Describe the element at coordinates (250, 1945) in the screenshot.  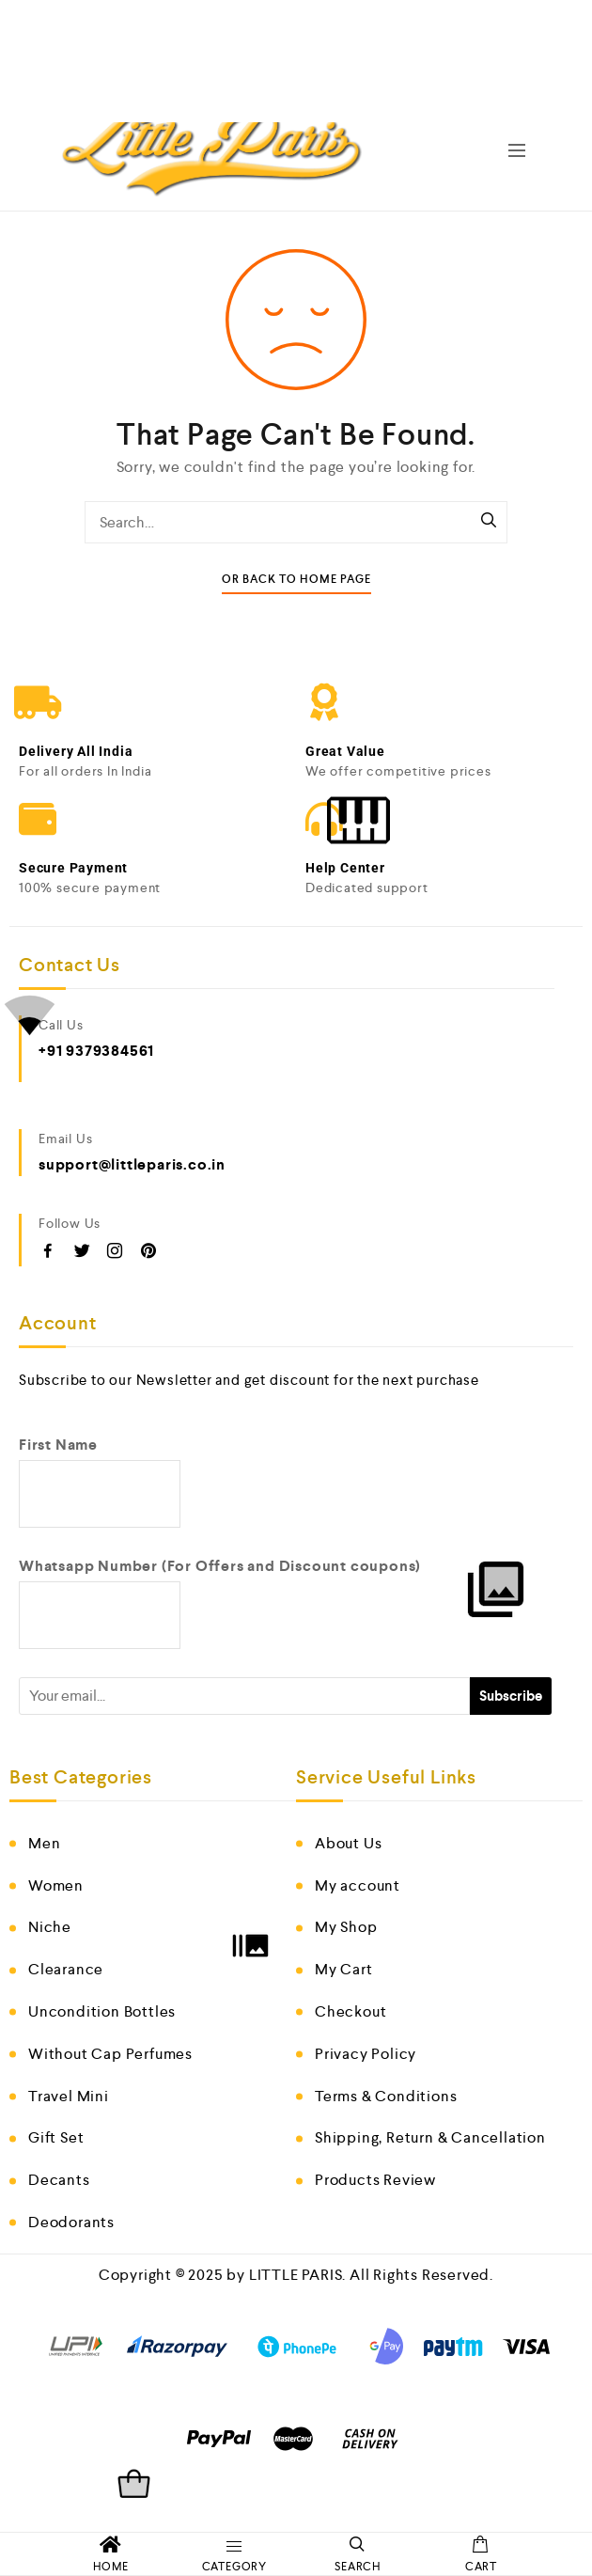
I see `enable burst mode for rapid photo capture` at that location.